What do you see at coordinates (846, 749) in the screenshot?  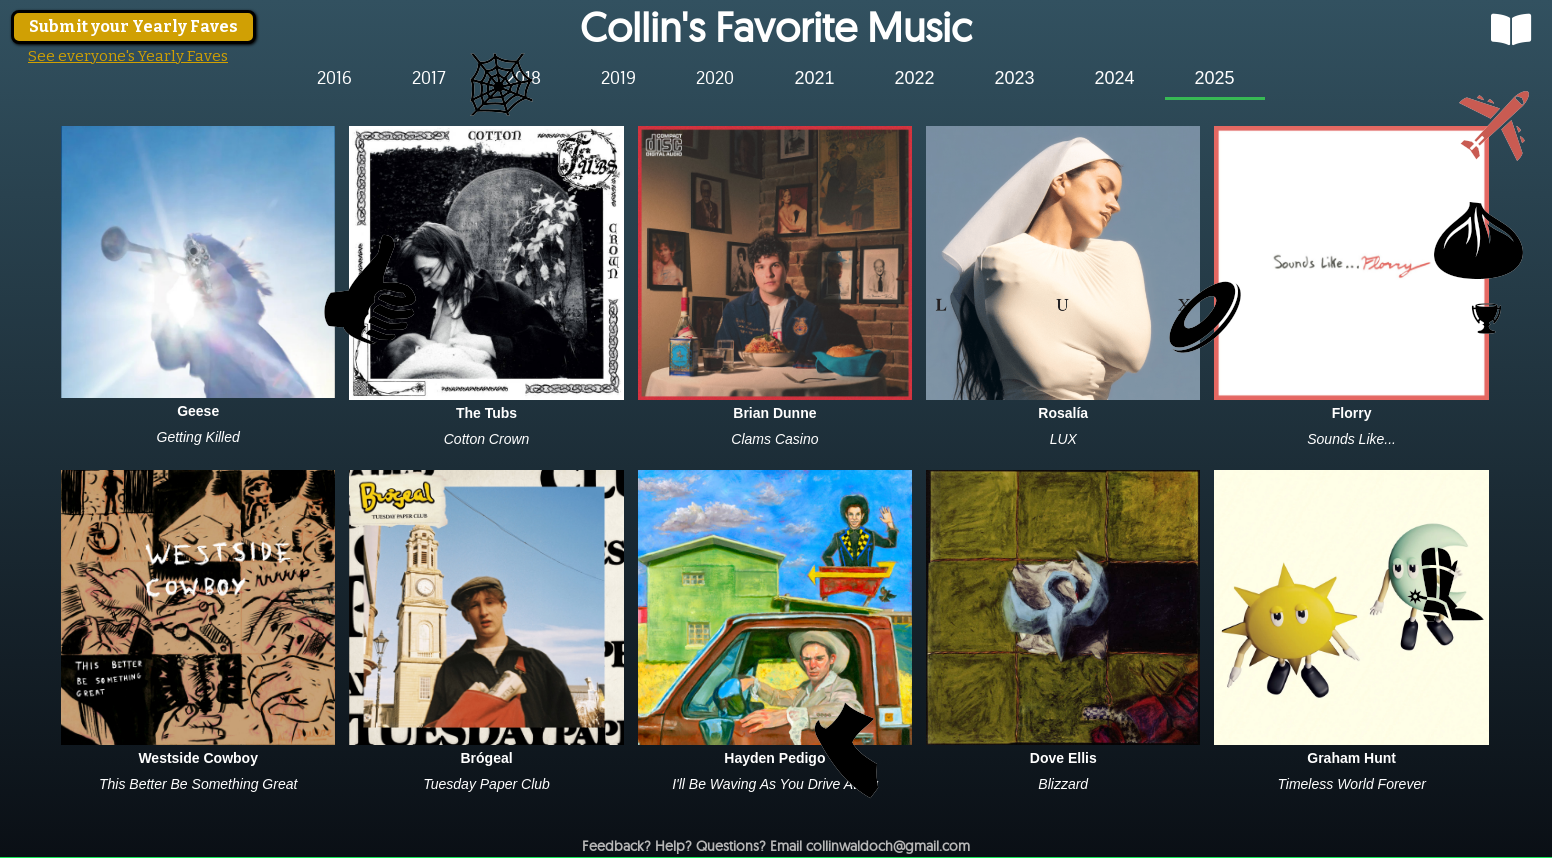 I see `select Peru as your country or region` at bounding box center [846, 749].